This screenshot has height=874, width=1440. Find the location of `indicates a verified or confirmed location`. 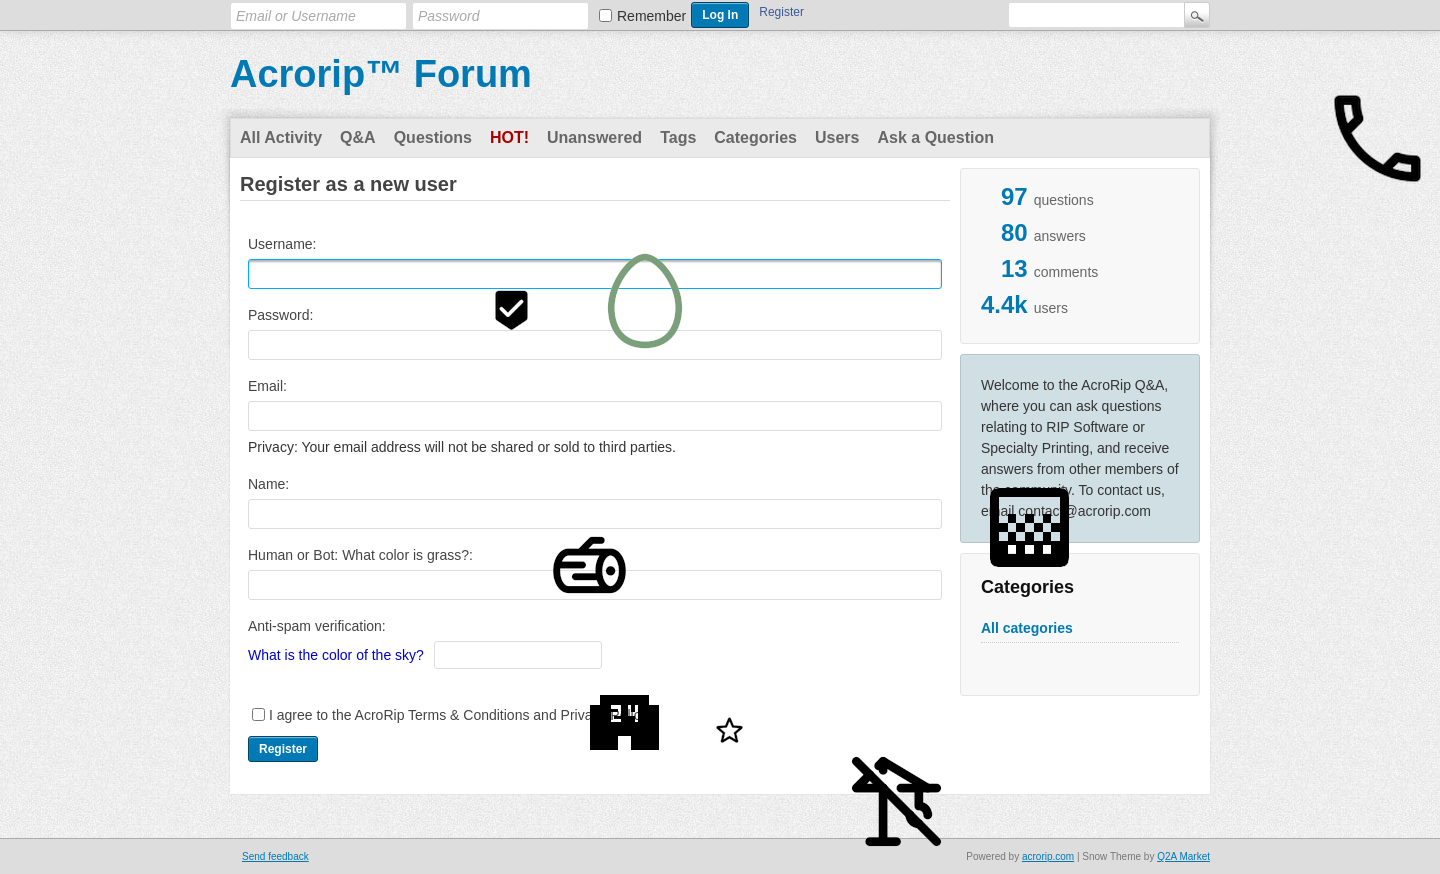

indicates a verified or confirmed location is located at coordinates (511, 310).